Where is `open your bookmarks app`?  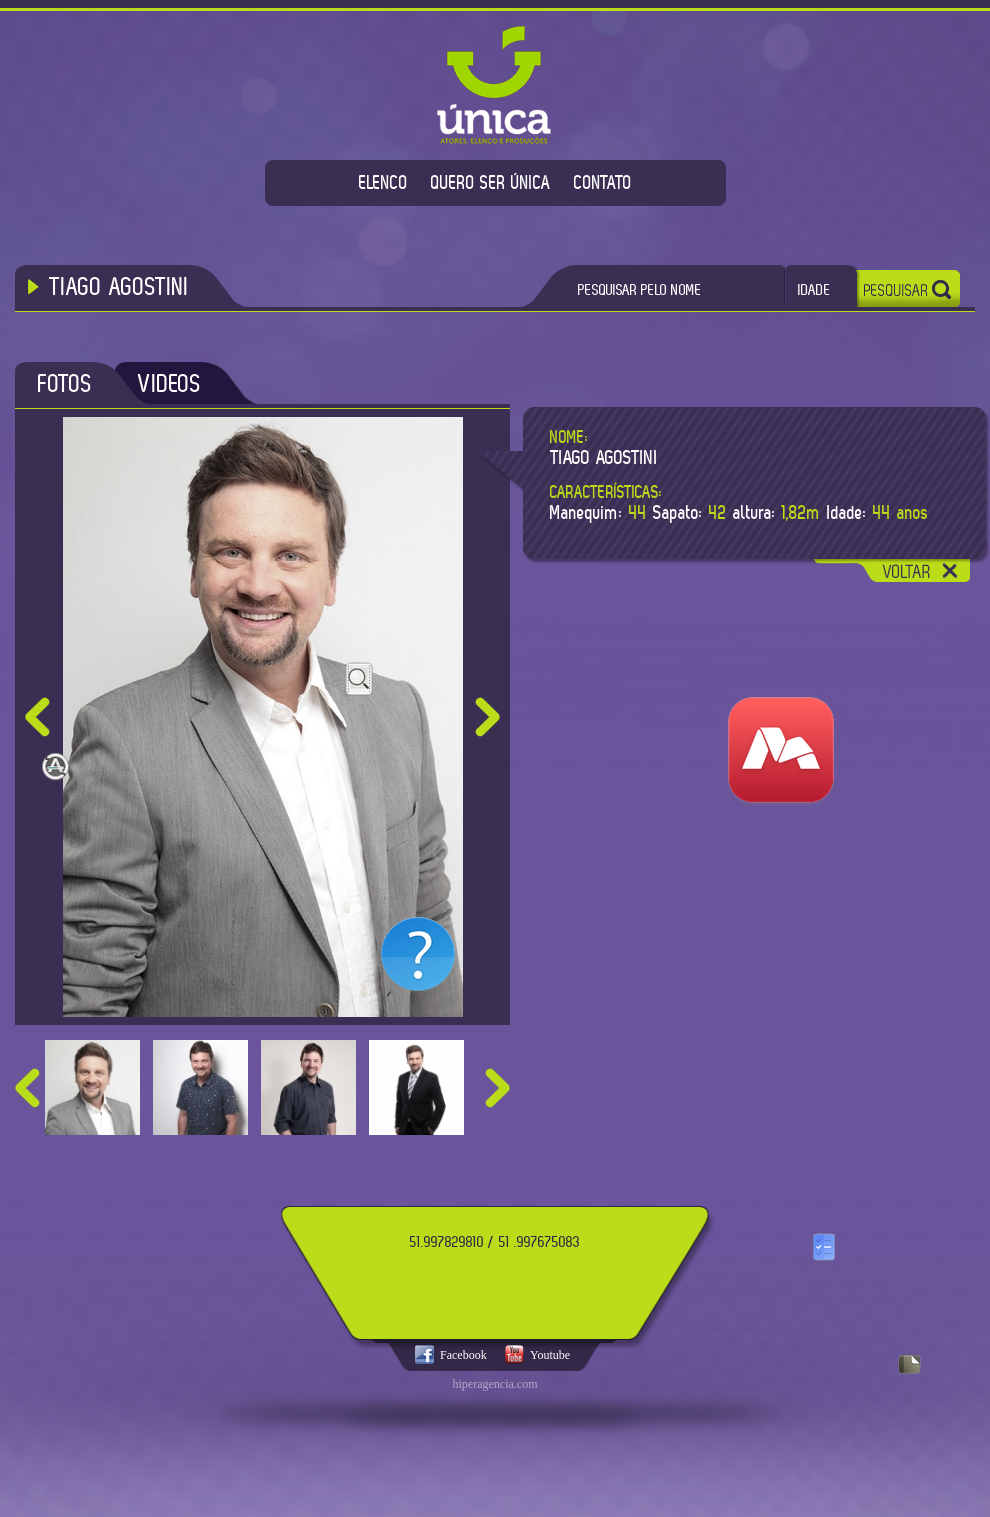
open your bookmarks app is located at coordinates (824, 1247).